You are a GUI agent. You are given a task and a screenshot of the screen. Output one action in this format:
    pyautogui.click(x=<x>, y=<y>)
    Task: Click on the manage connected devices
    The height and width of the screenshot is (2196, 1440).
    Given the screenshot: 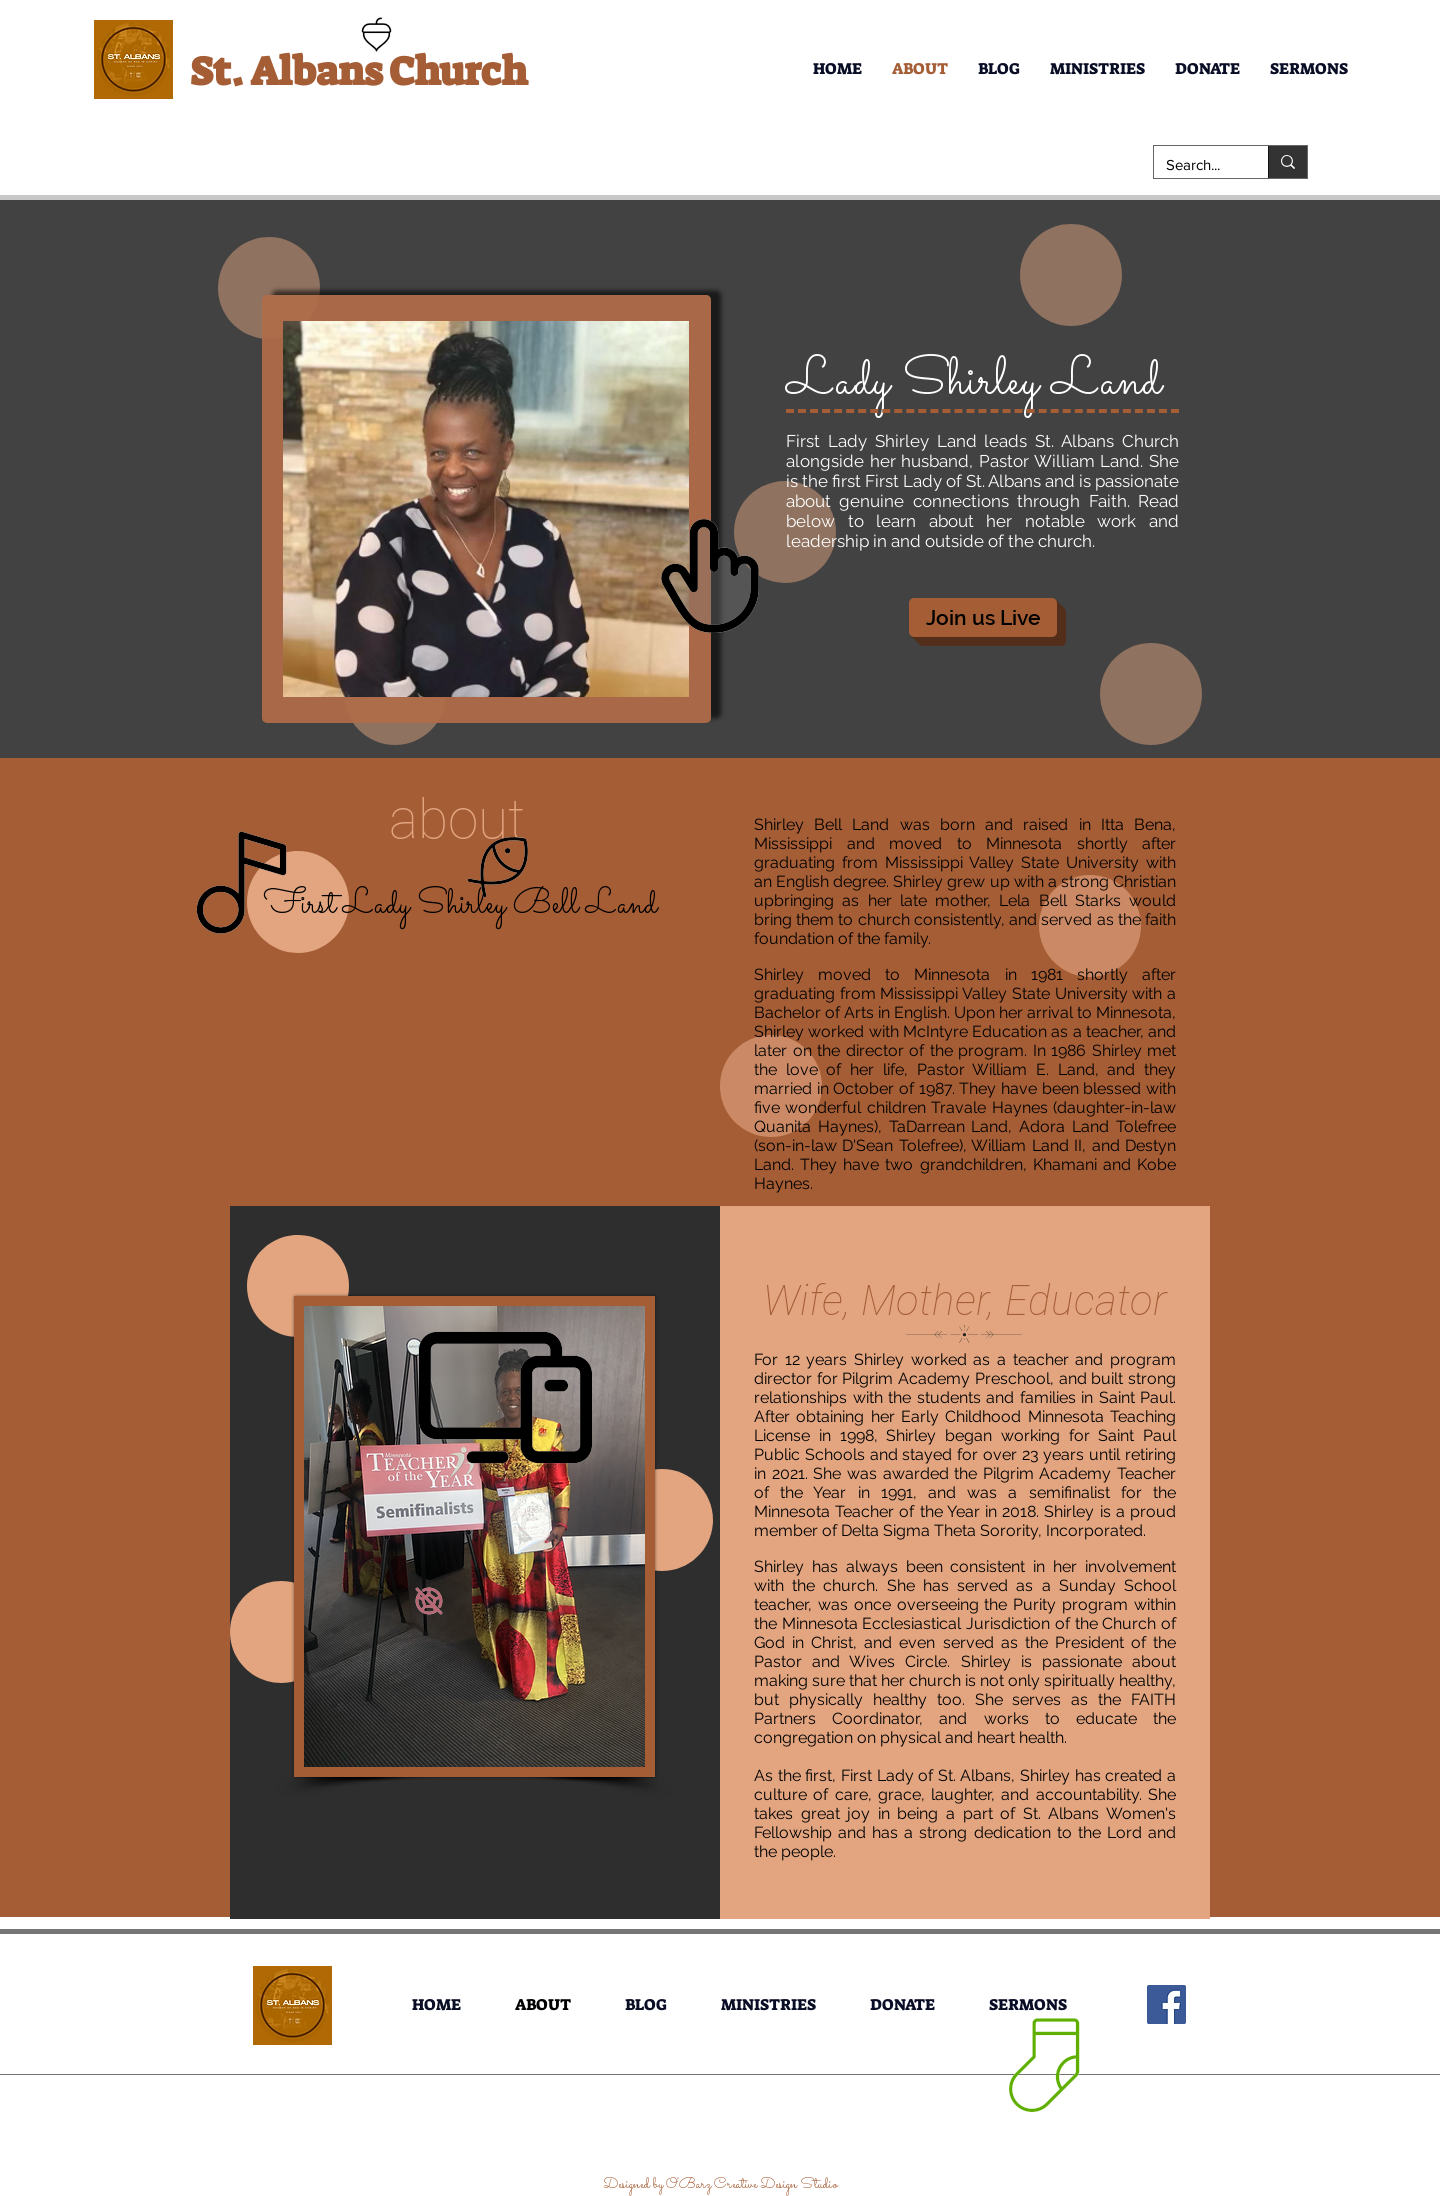 What is the action you would take?
    pyautogui.click(x=502, y=1397)
    